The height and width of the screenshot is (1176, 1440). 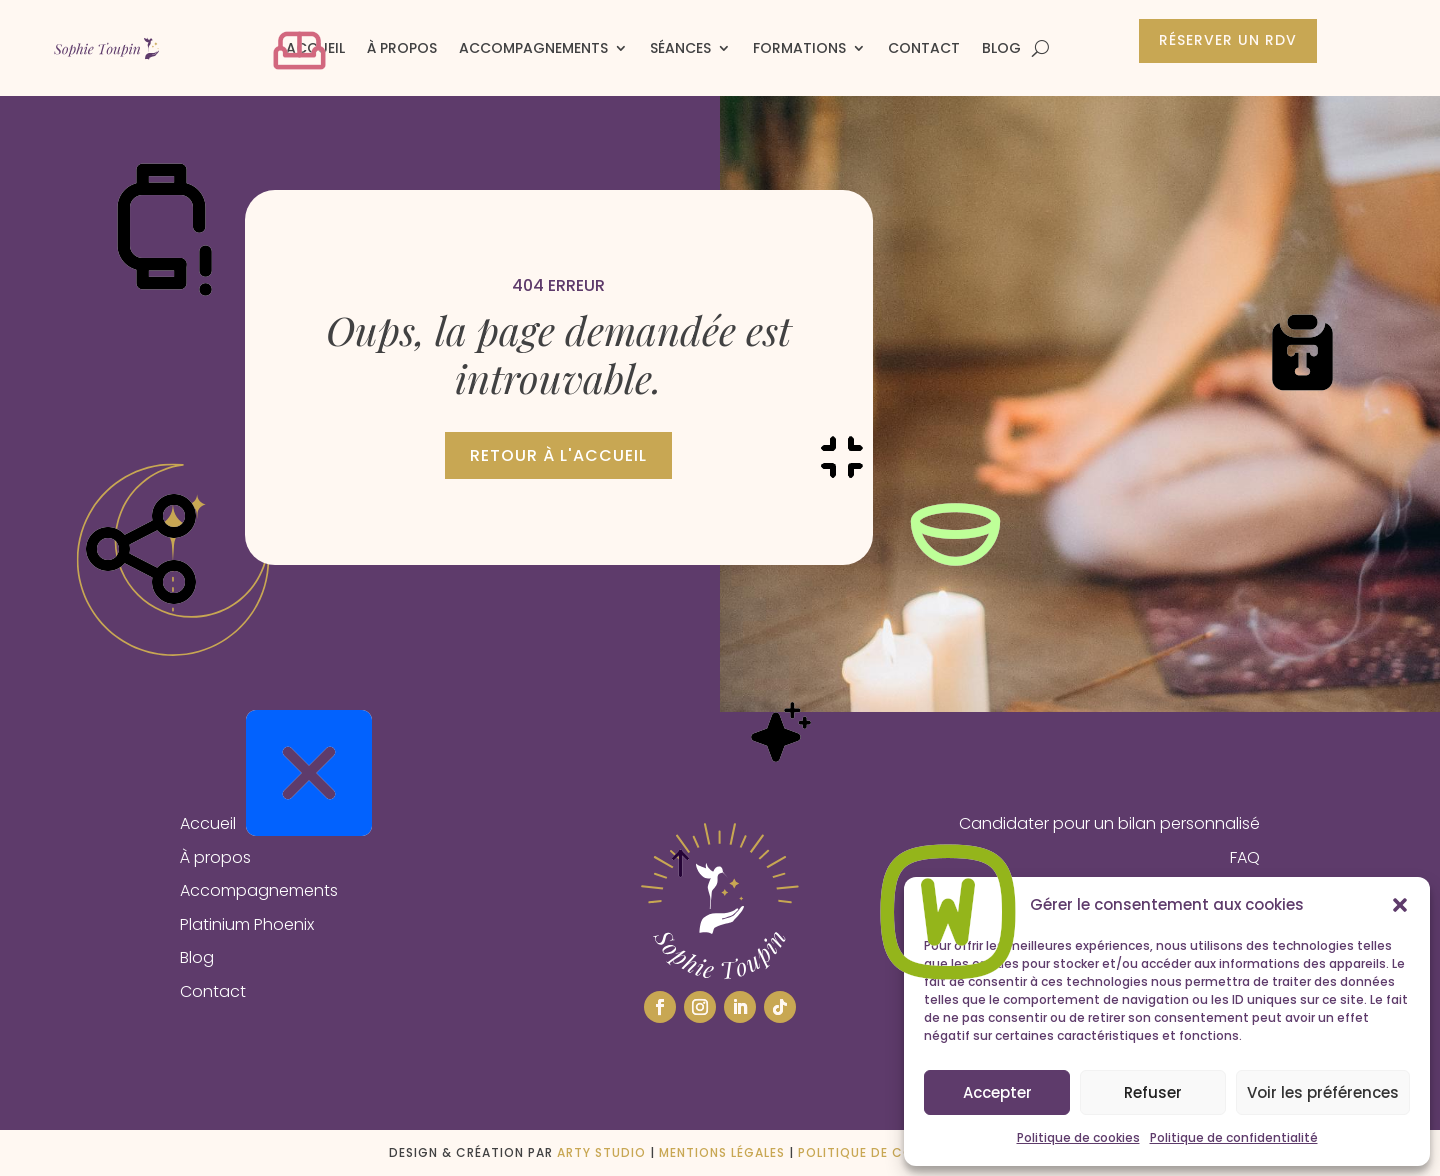 What do you see at coordinates (955, 534) in the screenshot?
I see `switch to hemisphere or dome view` at bounding box center [955, 534].